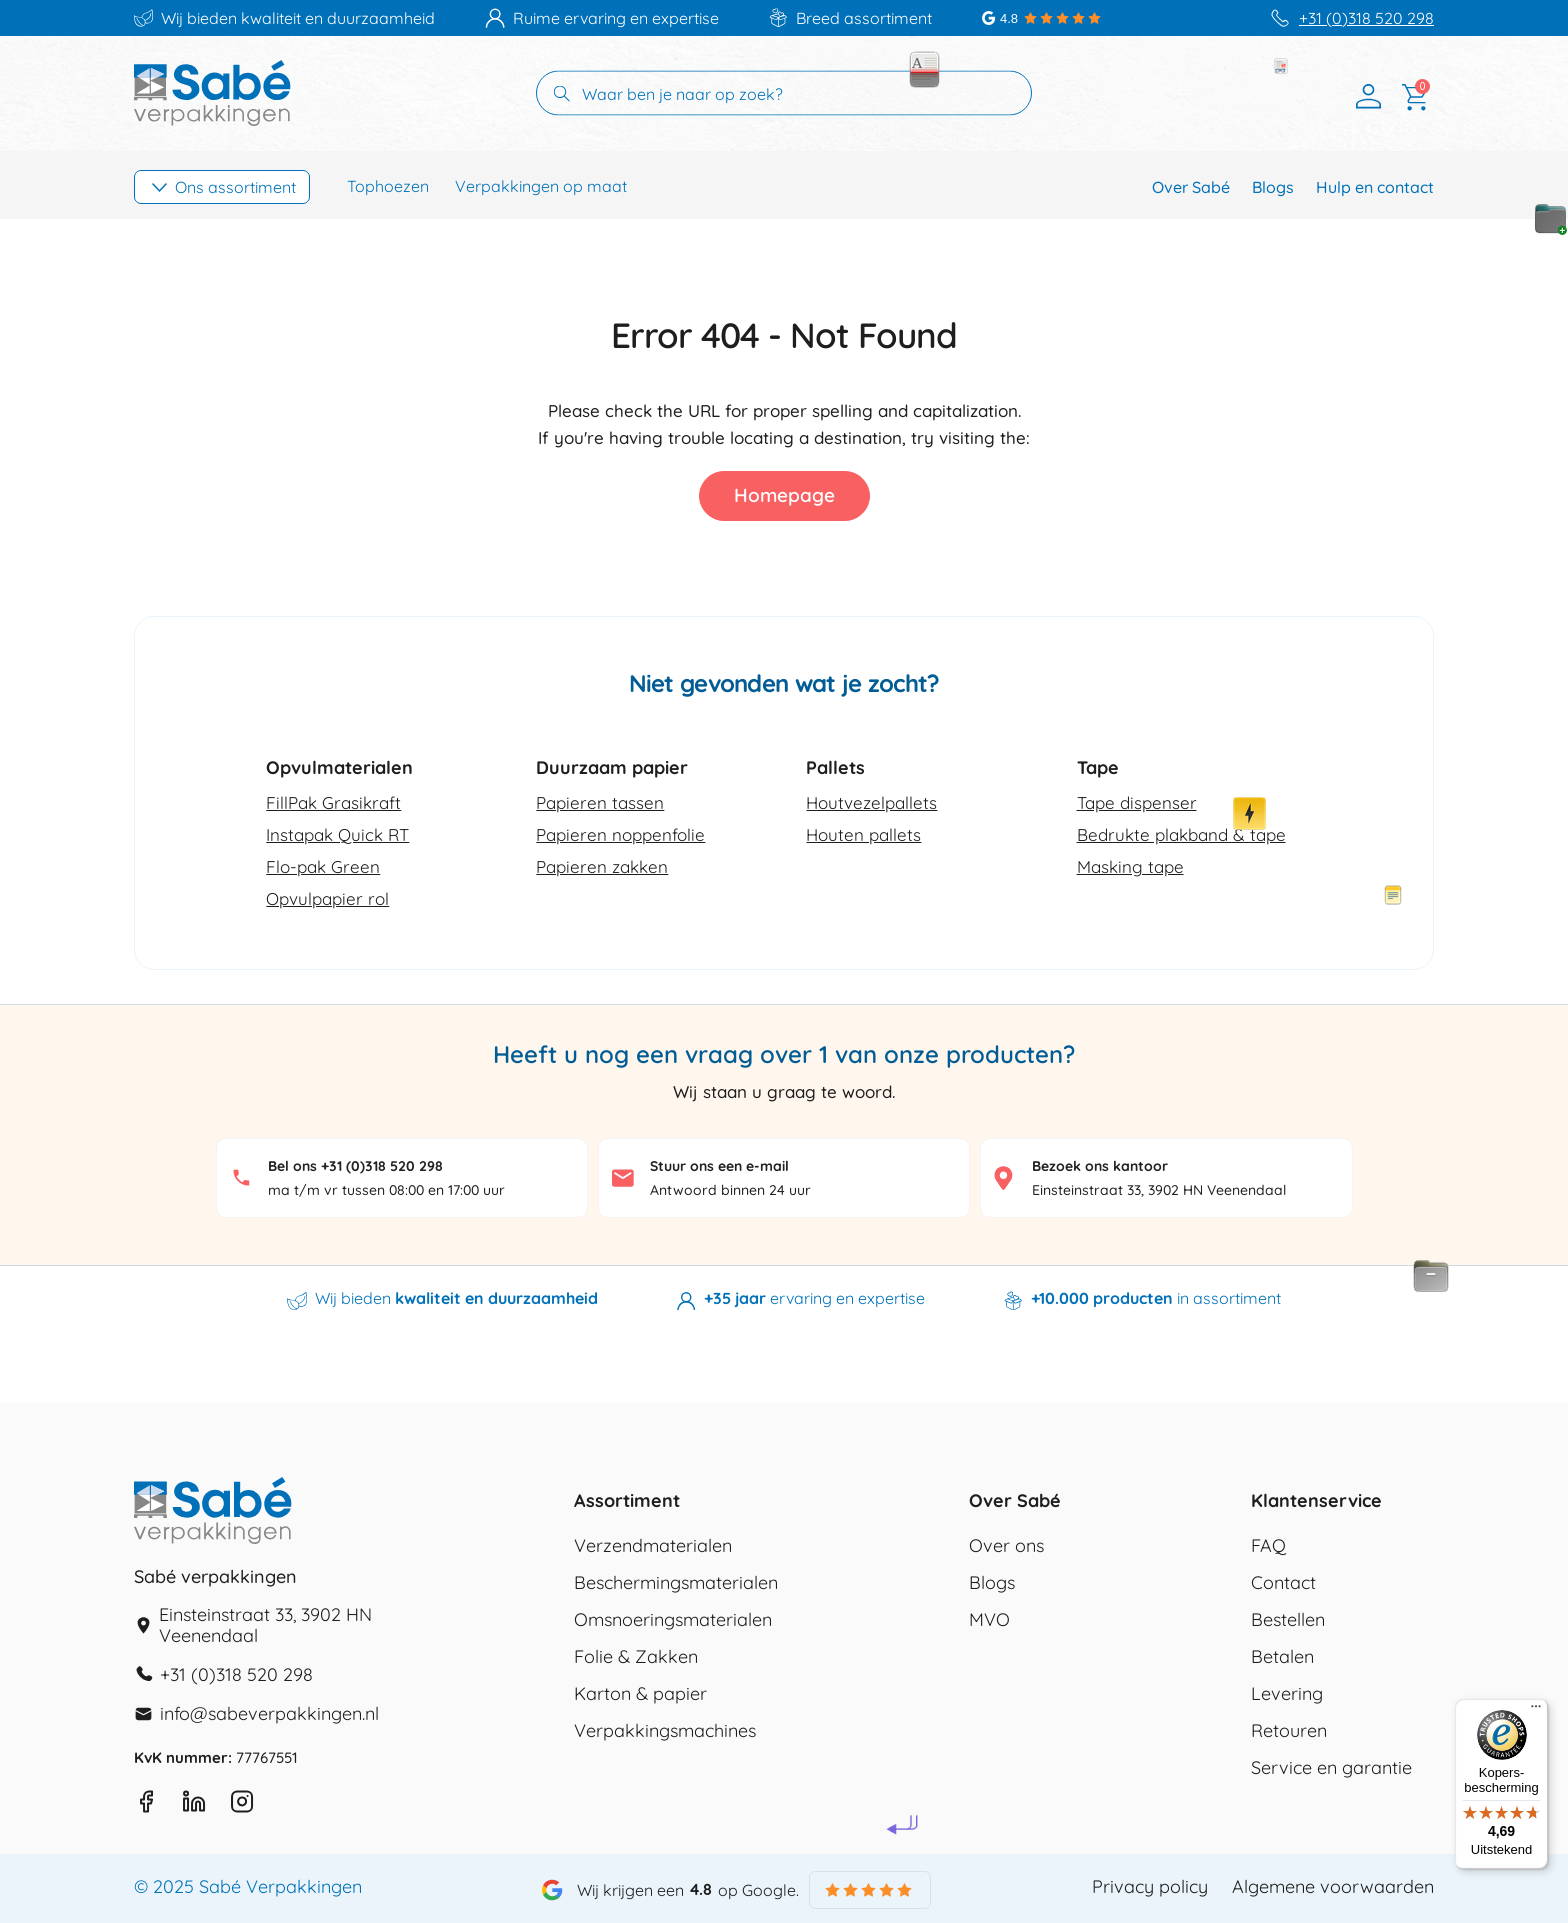 This screenshot has height=1923, width=1568. Describe the element at coordinates (1393, 895) in the screenshot. I see `open the notes application` at that location.